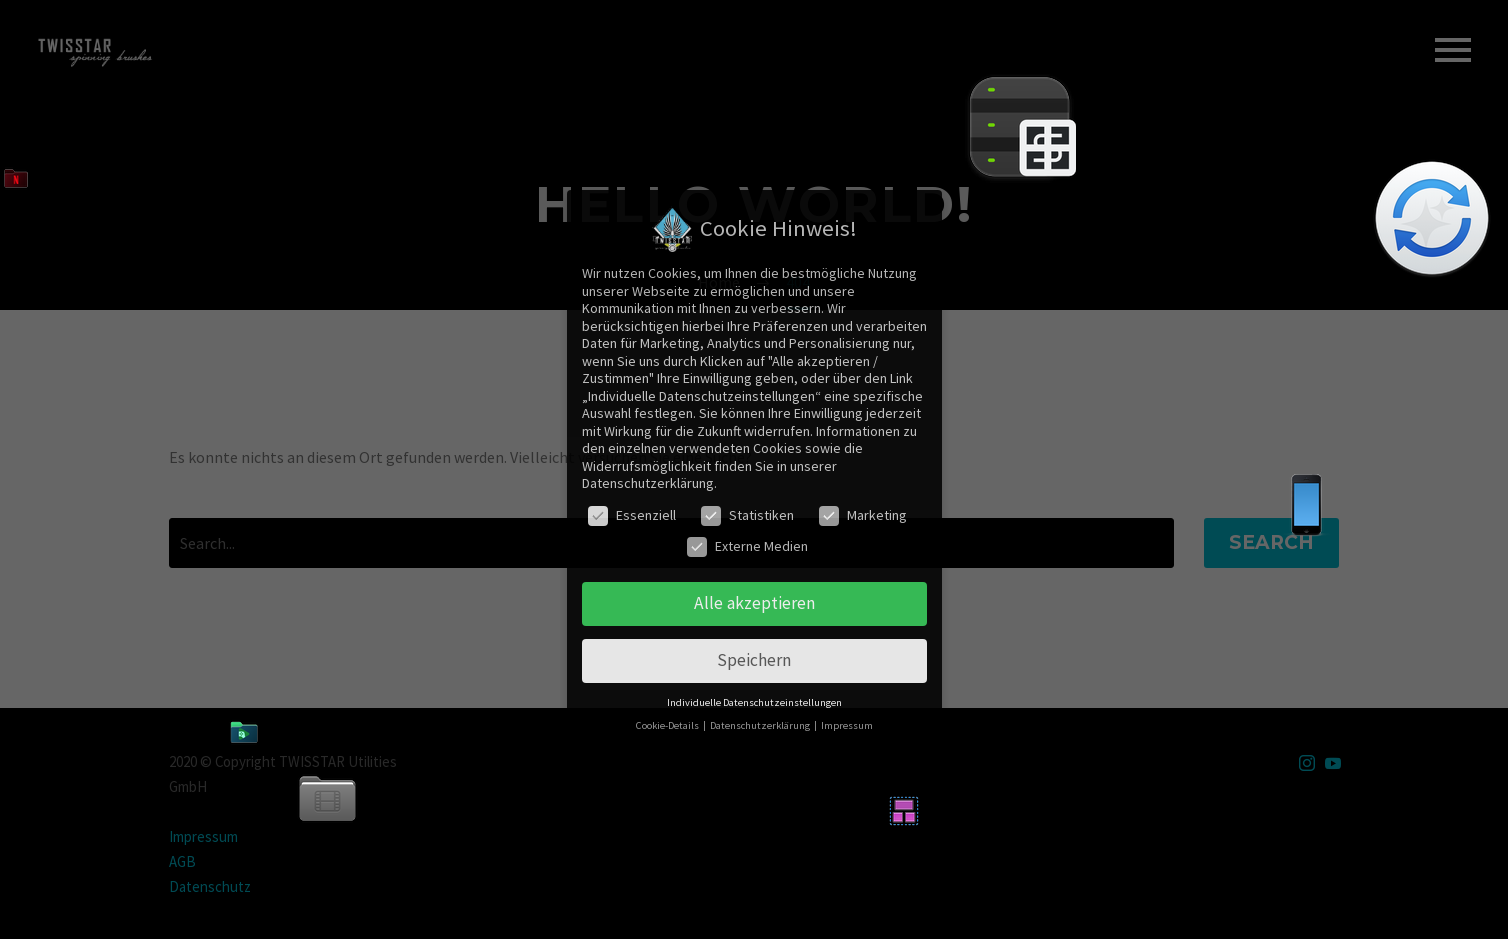 The width and height of the screenshot is (1508, 939). Describe the element at coordinates (1306, 505) in the screenshot. I see `indicates a connected iPhone device` at that location.